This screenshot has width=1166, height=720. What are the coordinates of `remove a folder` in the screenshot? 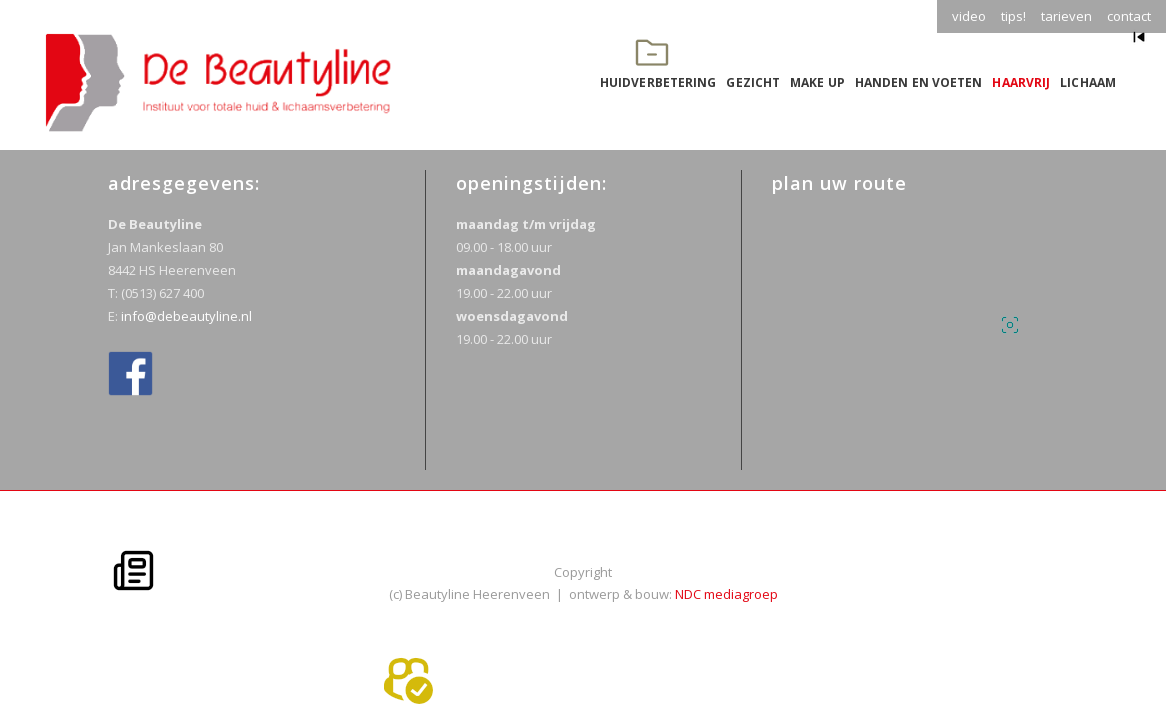 It's located at (652, 52).